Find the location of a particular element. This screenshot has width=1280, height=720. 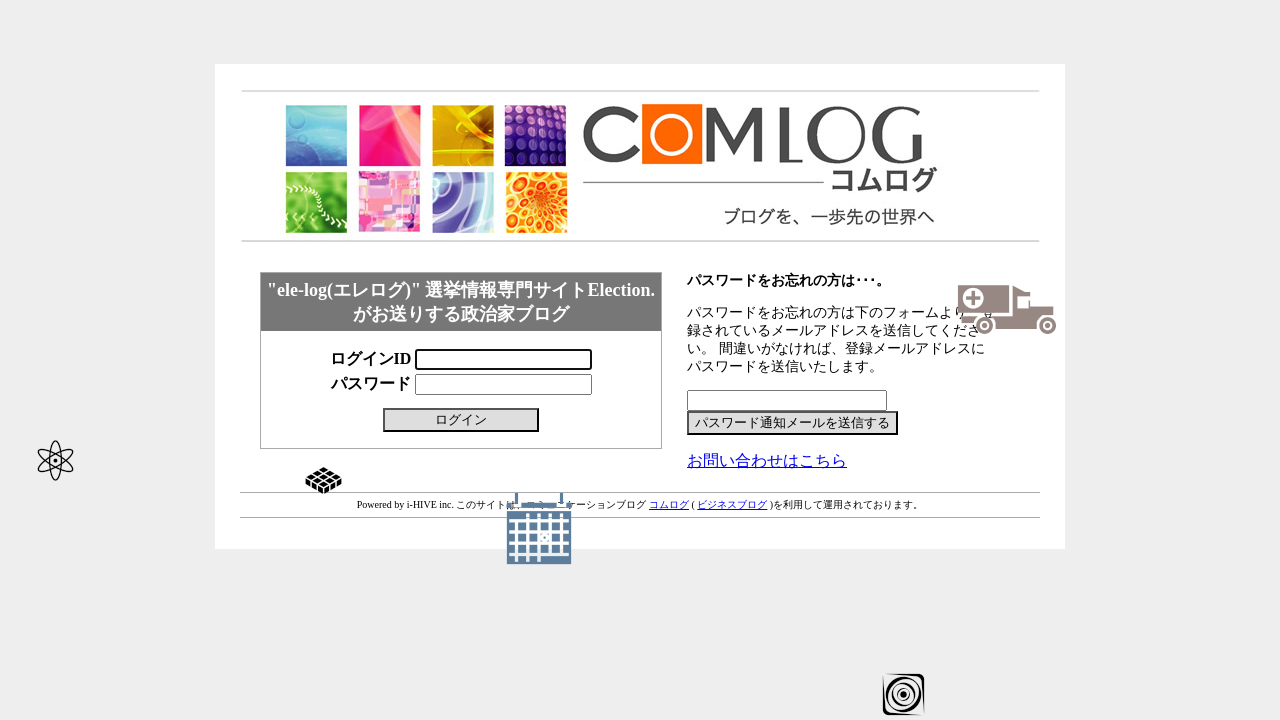

military ambulance unit or medical transport is located at coordinates (1007, 309).